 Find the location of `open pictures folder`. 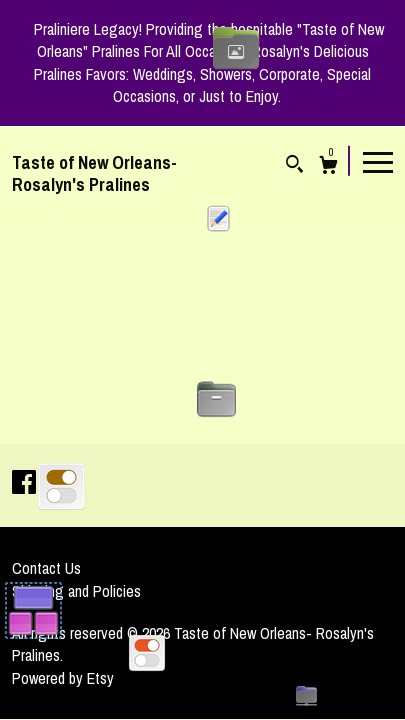

open pictures folder is located at coordinates (236, 48).